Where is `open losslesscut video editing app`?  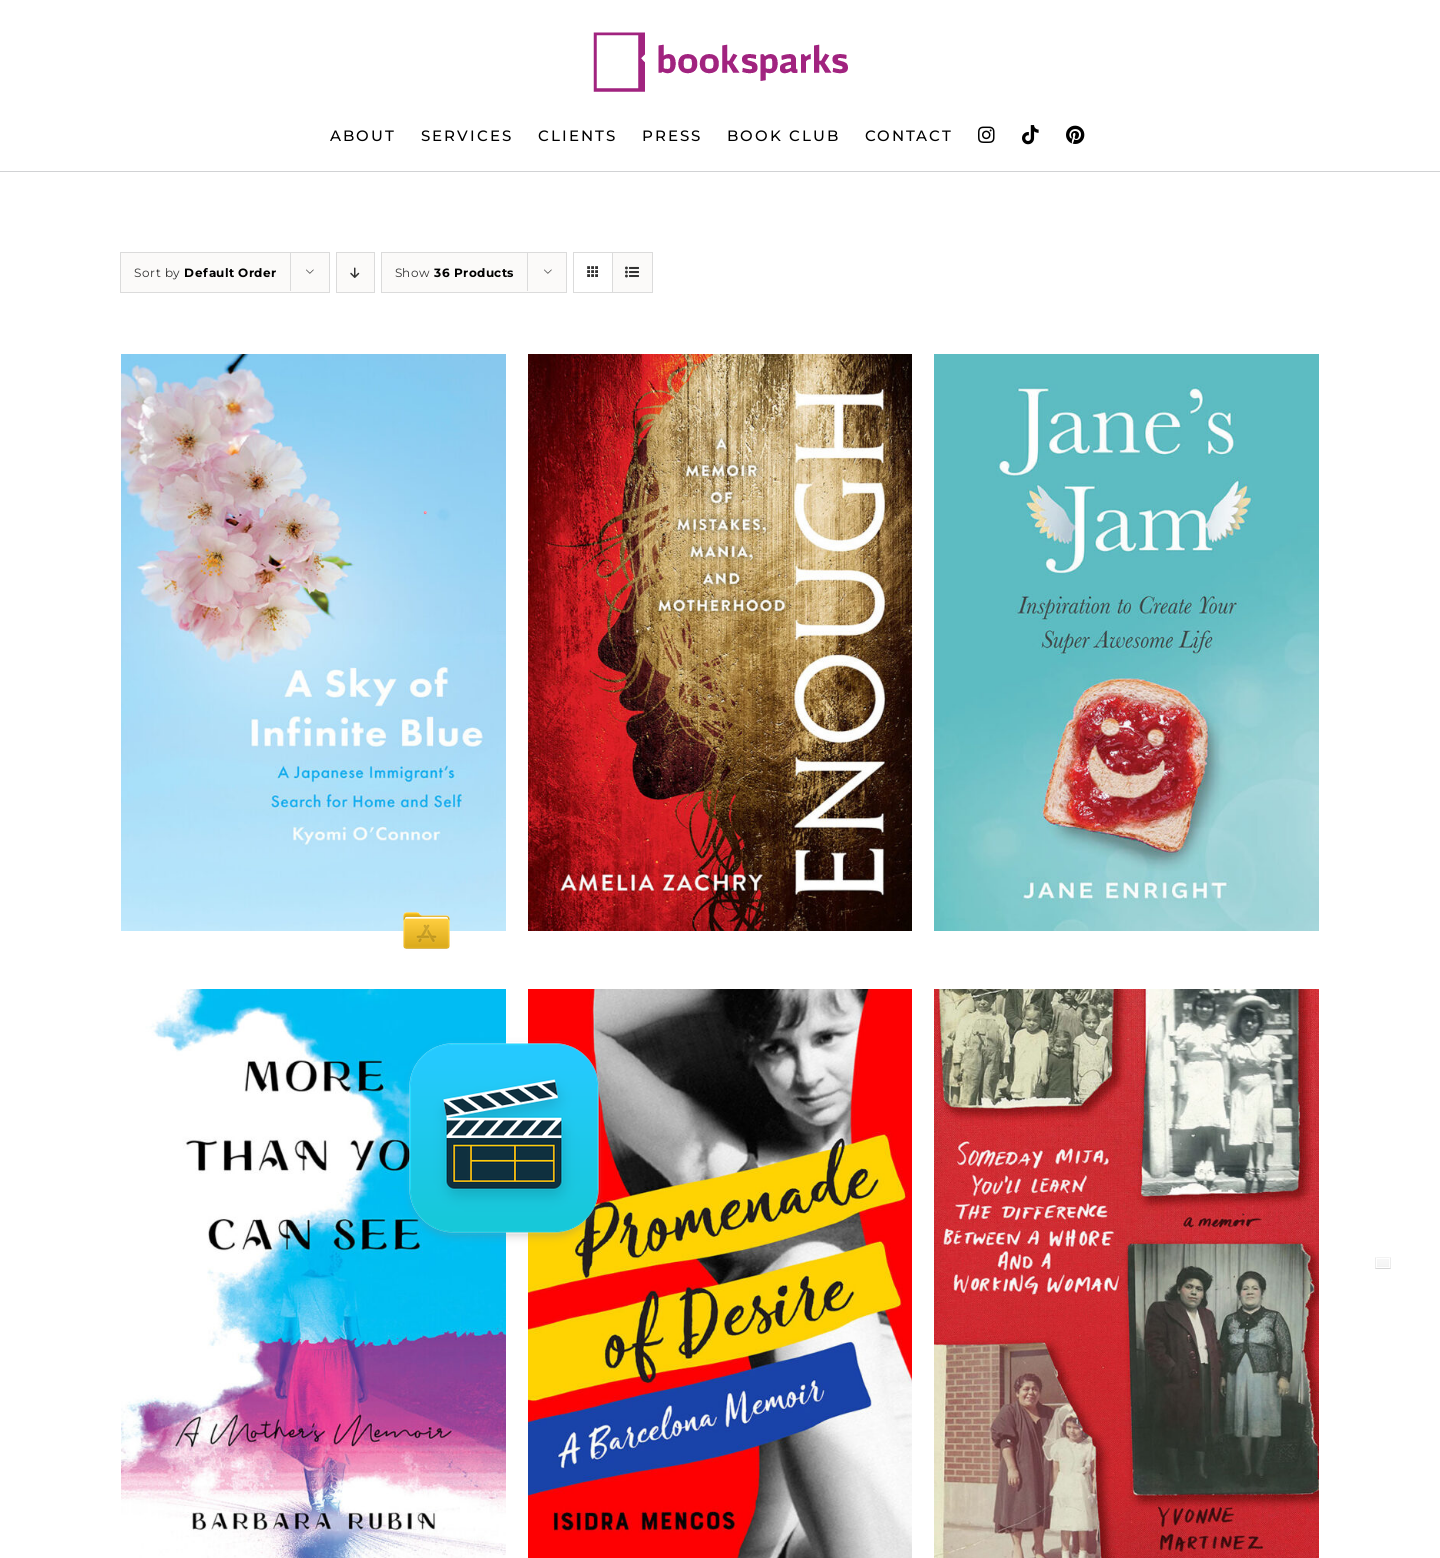 open losslesscut video editing app is located at coordinates (504, 1138).